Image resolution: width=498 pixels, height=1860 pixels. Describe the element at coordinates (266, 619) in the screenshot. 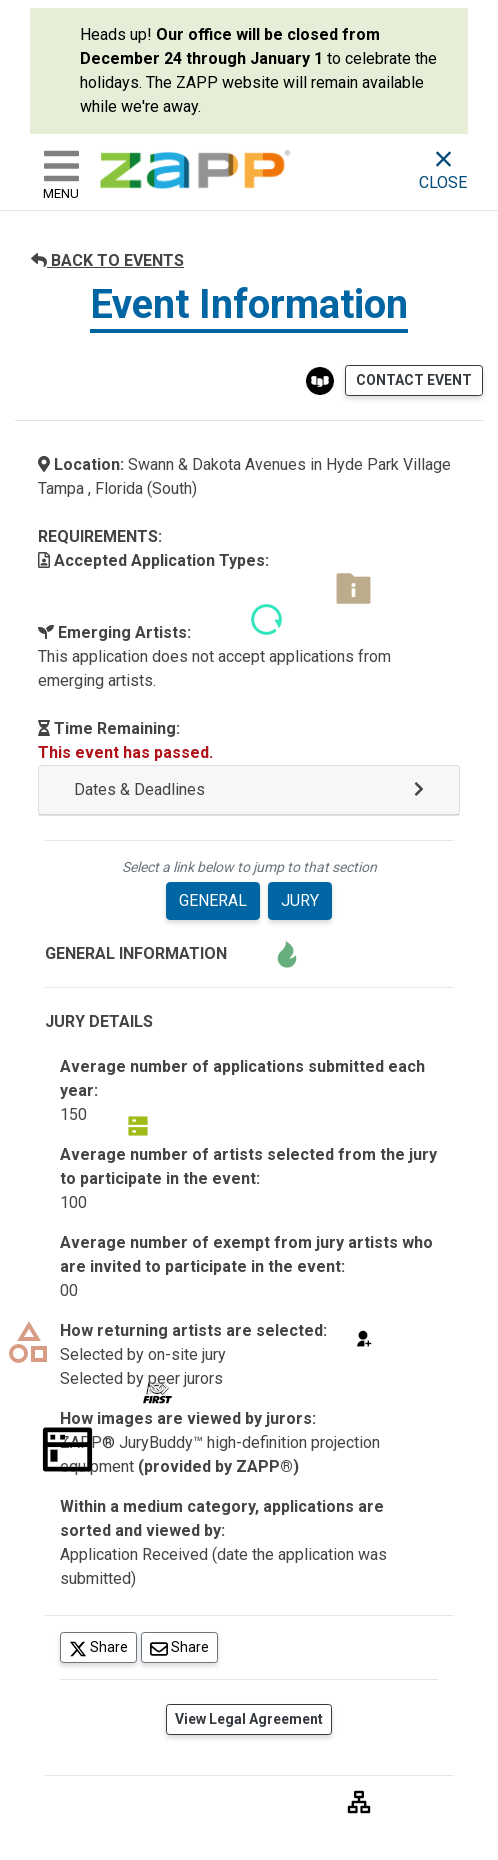

I see `restart the device` at that location.